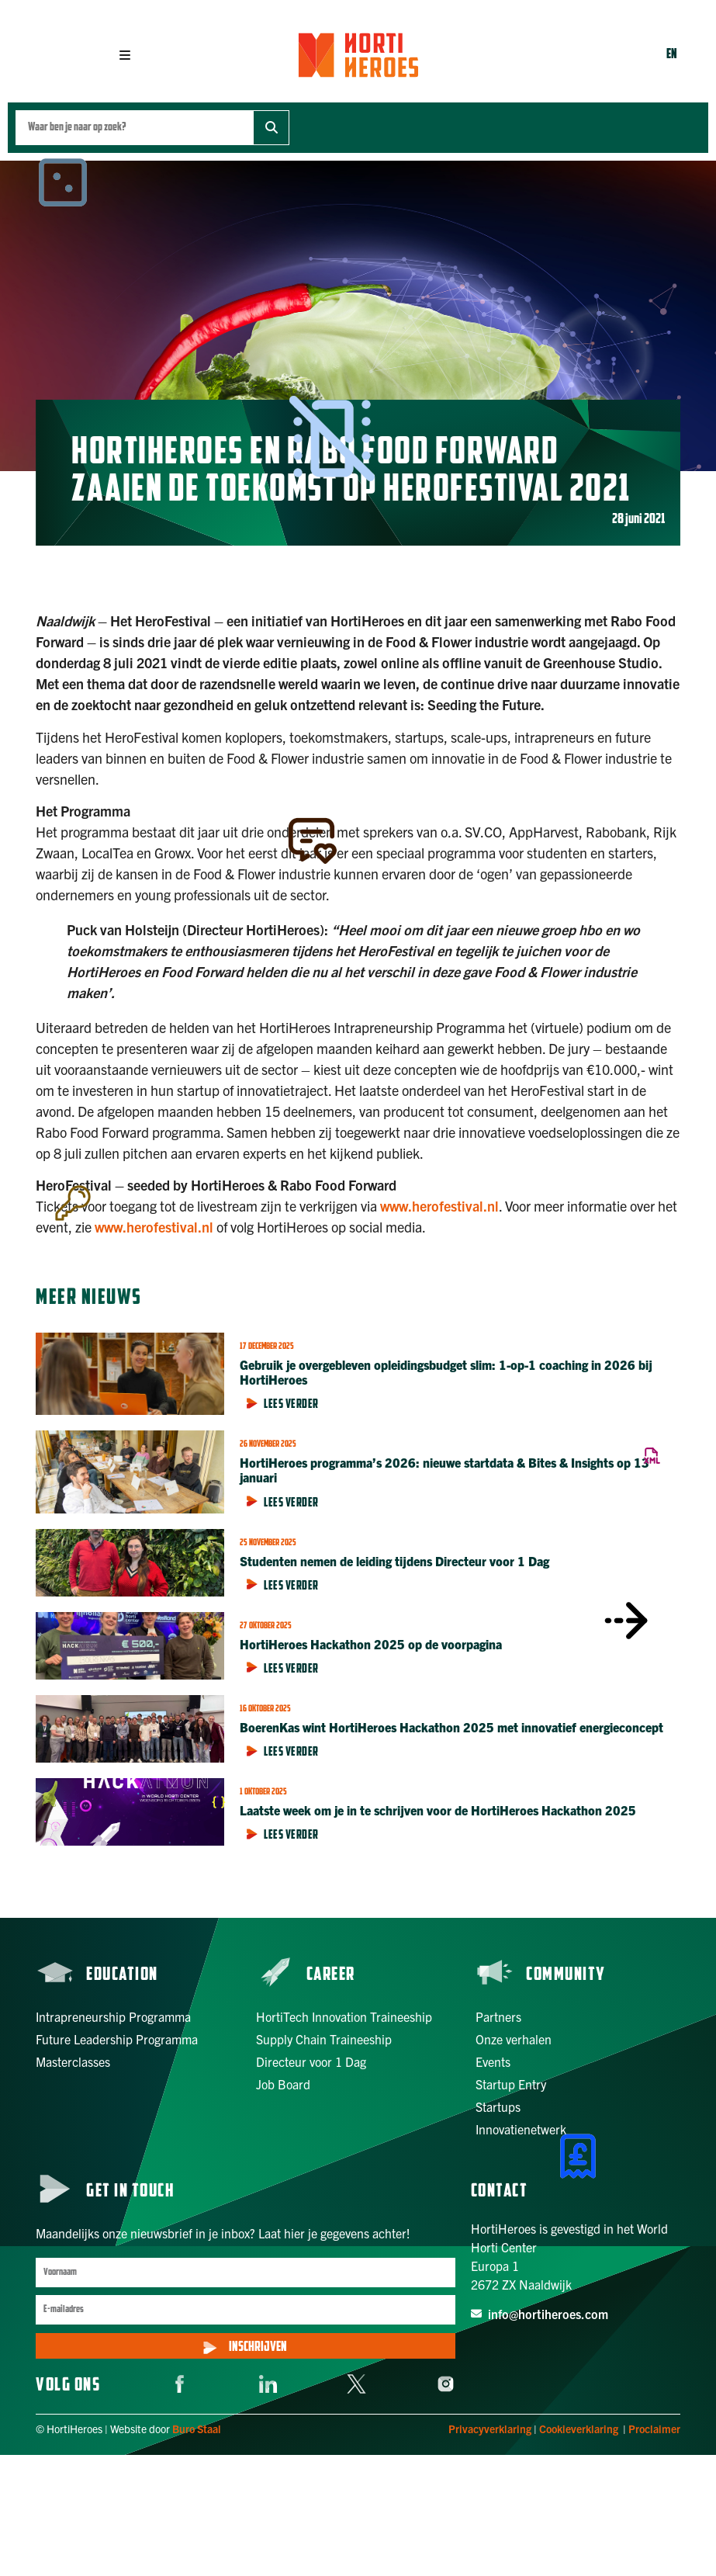 The image size is (716, 2576). What do you see at coordinates (332, 439) in the screenshot?
I see `container disabled or unavailable` at bounding box center [332, 439].